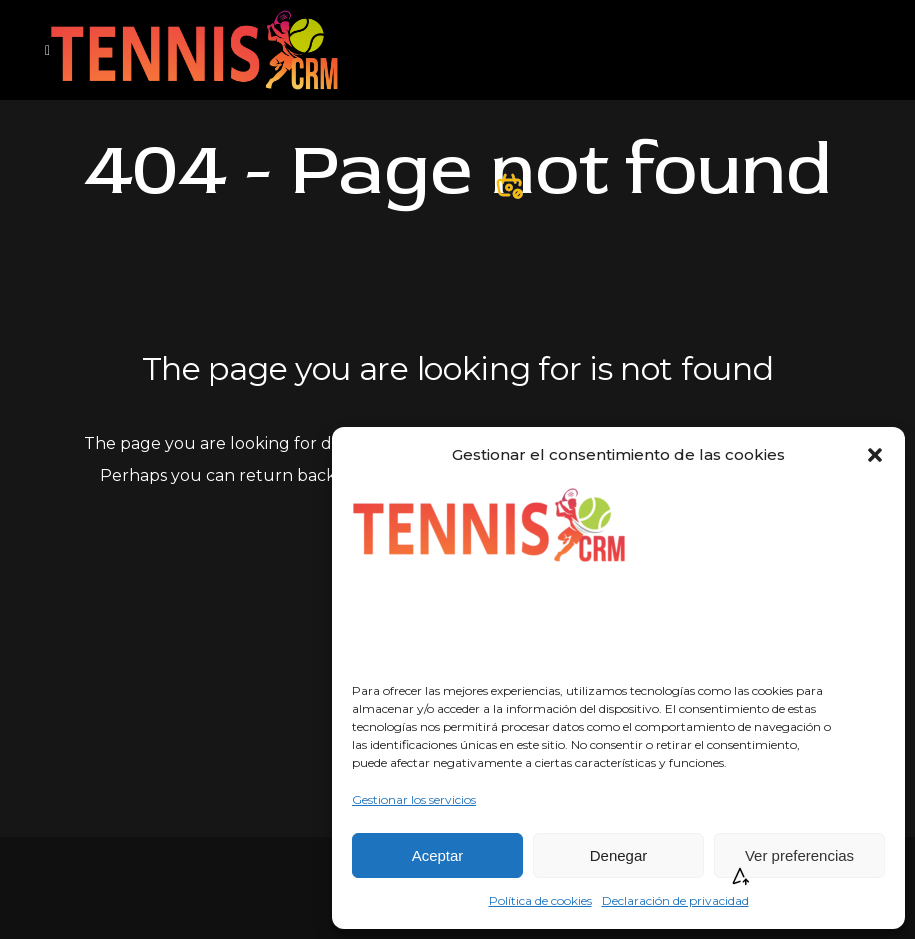 The image size is (915, 939). Describe the element at coordinates (740, 876) in the screenshot. I see `navigate upward or move to previous location` at that location.